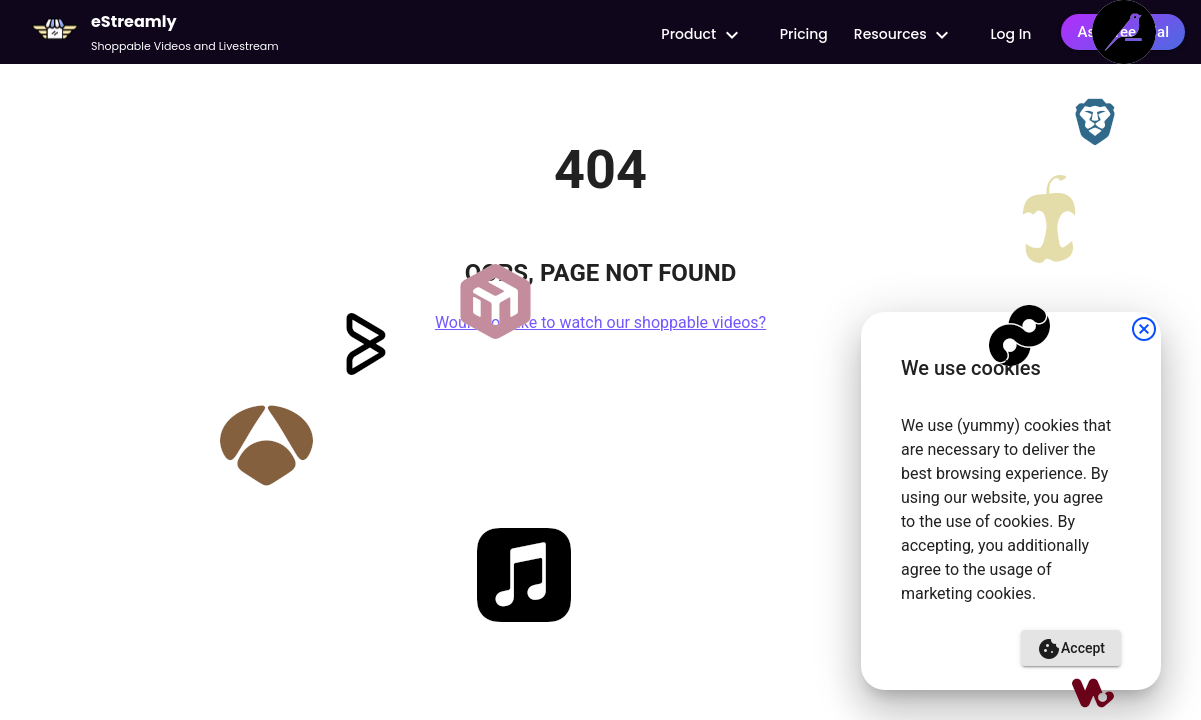  Describe the element at coordinates (1124, 32) in the screenshot. I see `open Dataiku application` at that location.